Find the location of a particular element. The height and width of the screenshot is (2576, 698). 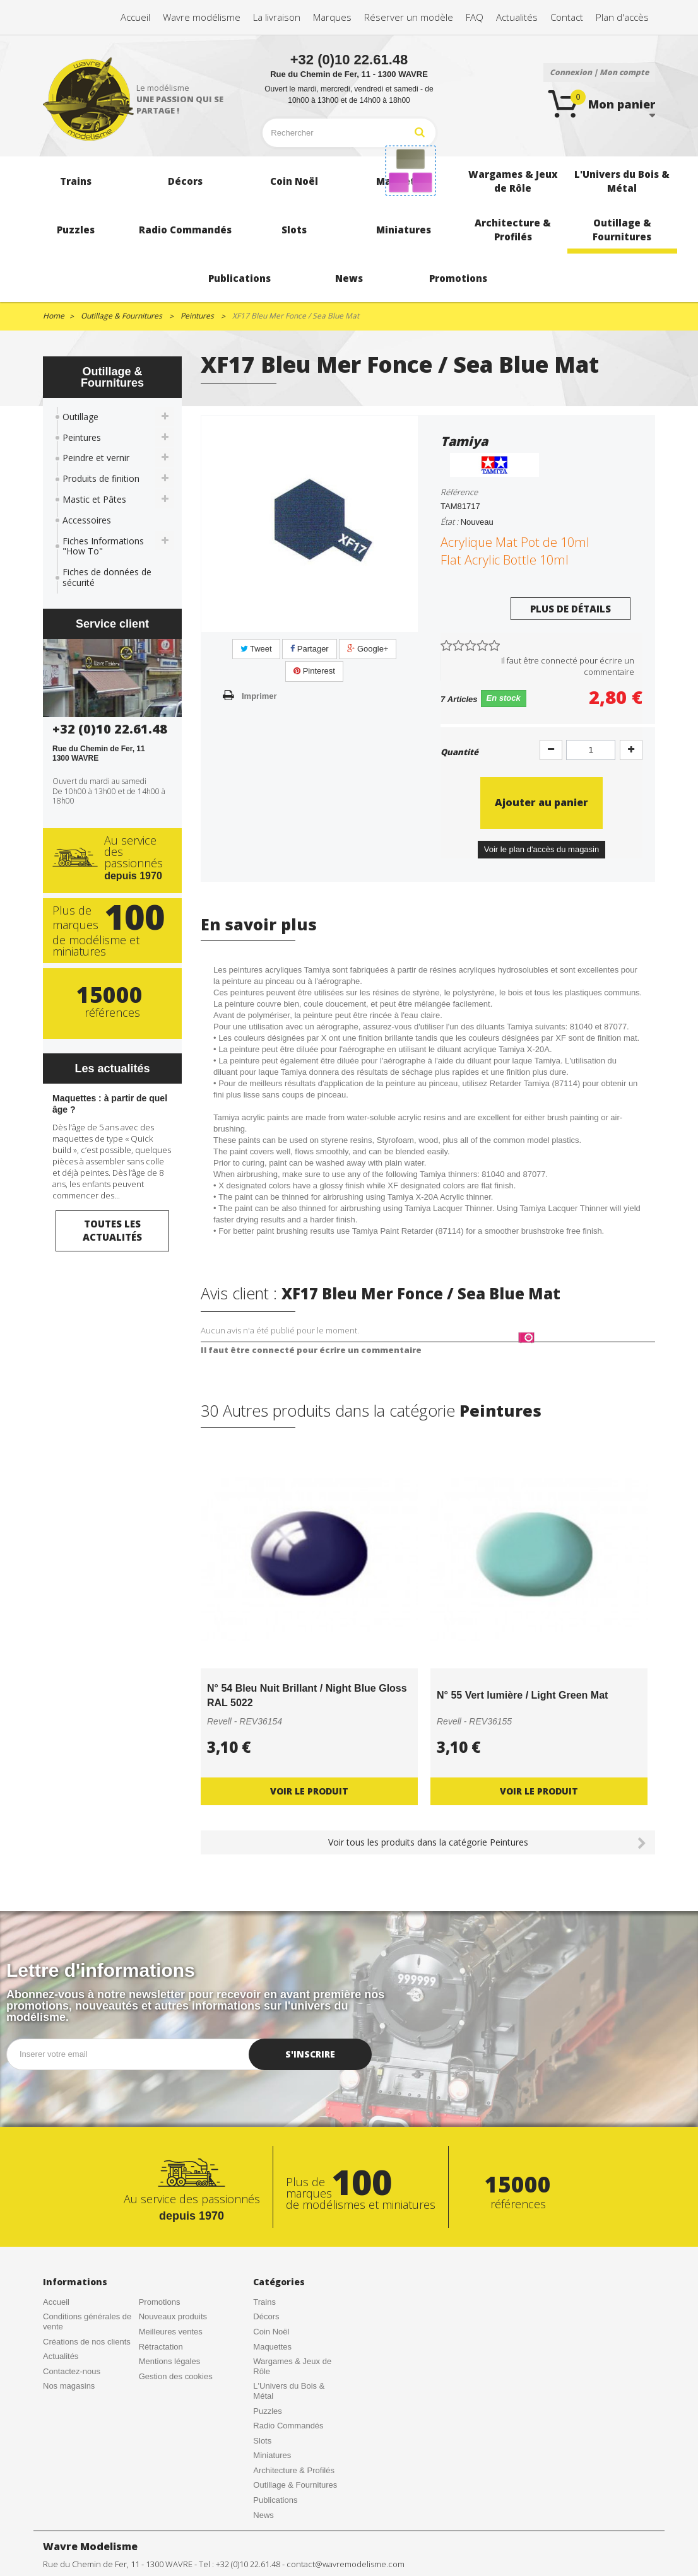

select all items in the current view is located at coordinates (410, 170).